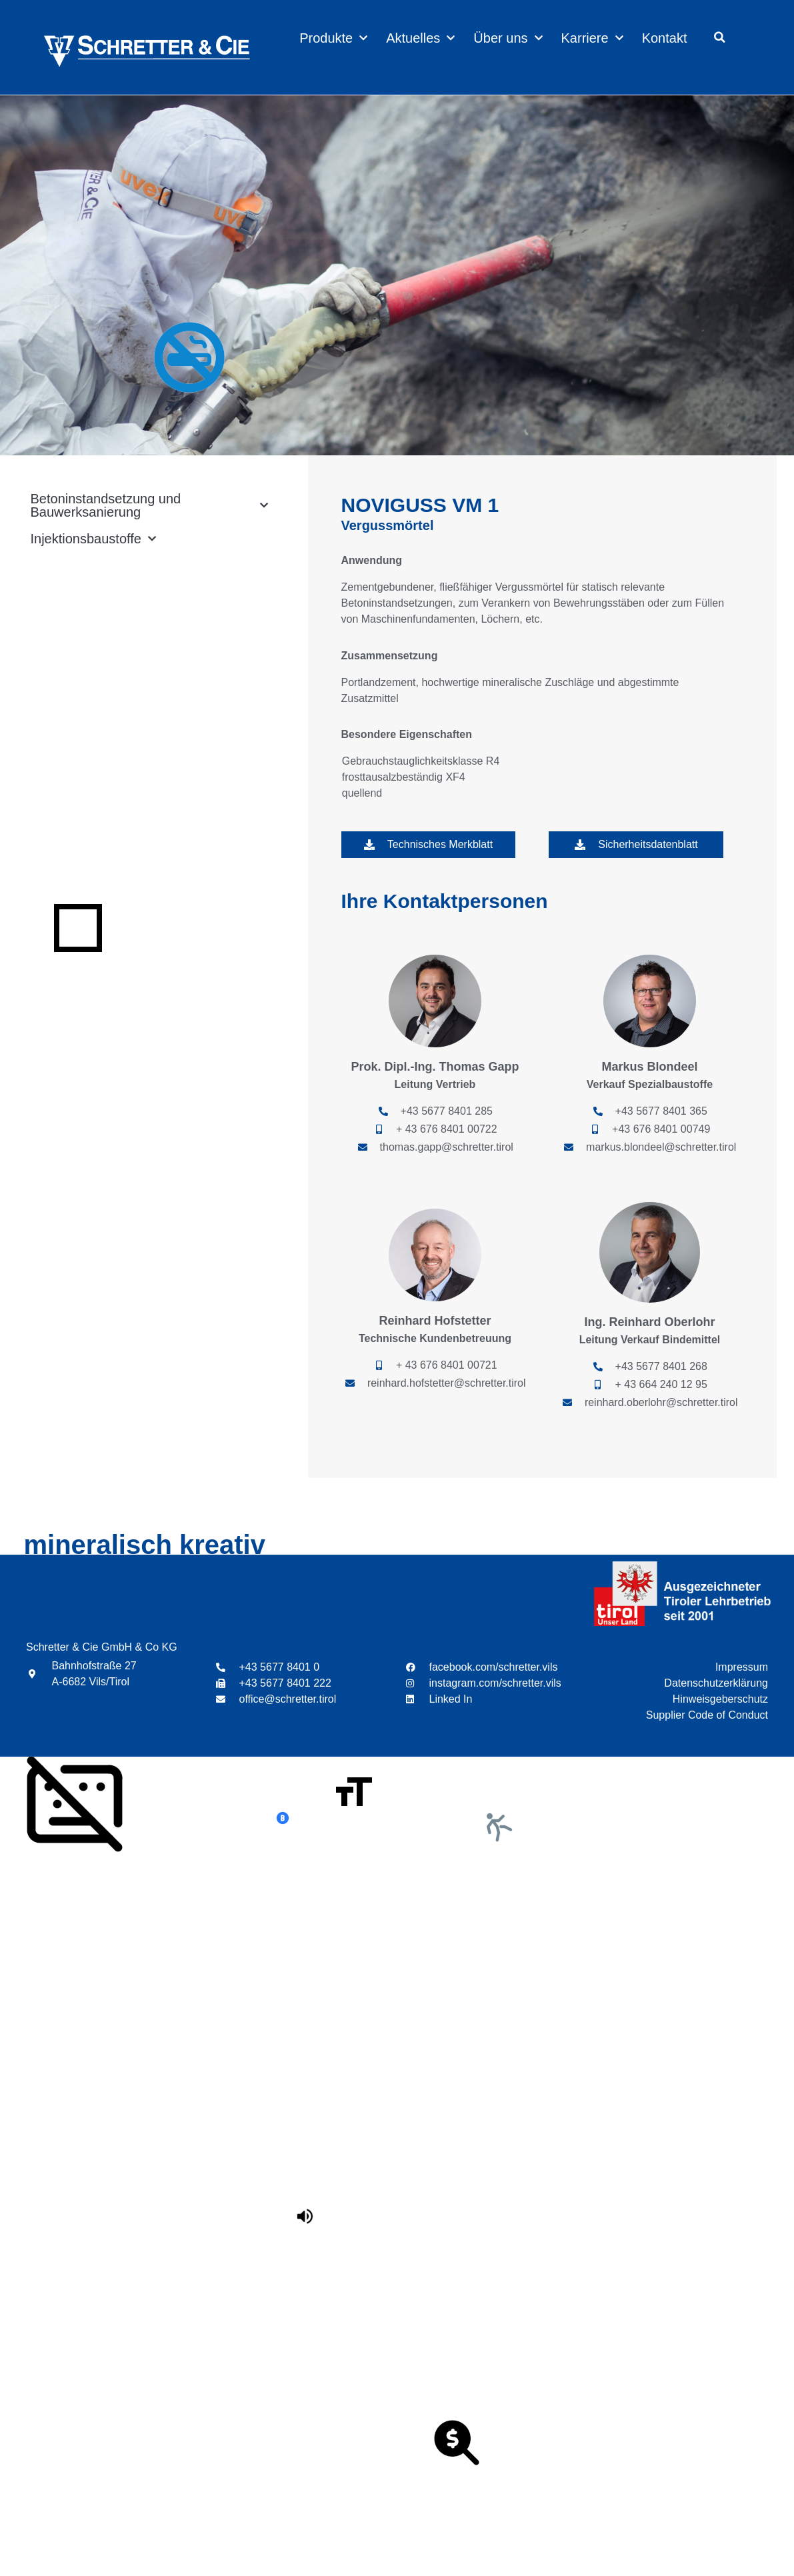 This screenshot has height=2576, width=794. What do you see at coordinates (75, 1804) in the screenshot?
I see `disable keyboard input` at bounding box center [75, 1804].